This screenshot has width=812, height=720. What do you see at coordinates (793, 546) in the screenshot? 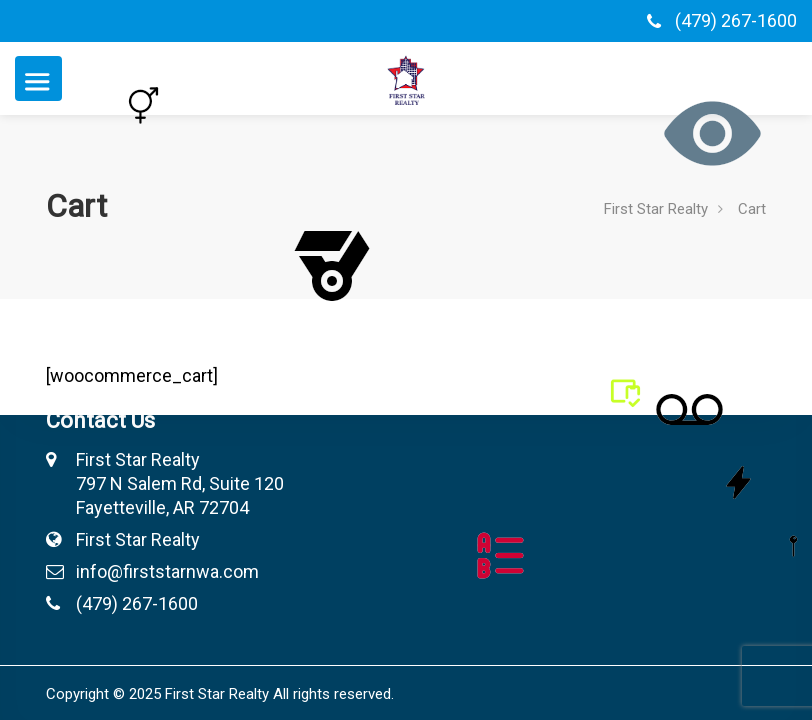
I see `mark a location on the map` at bounding box center [793, 546].